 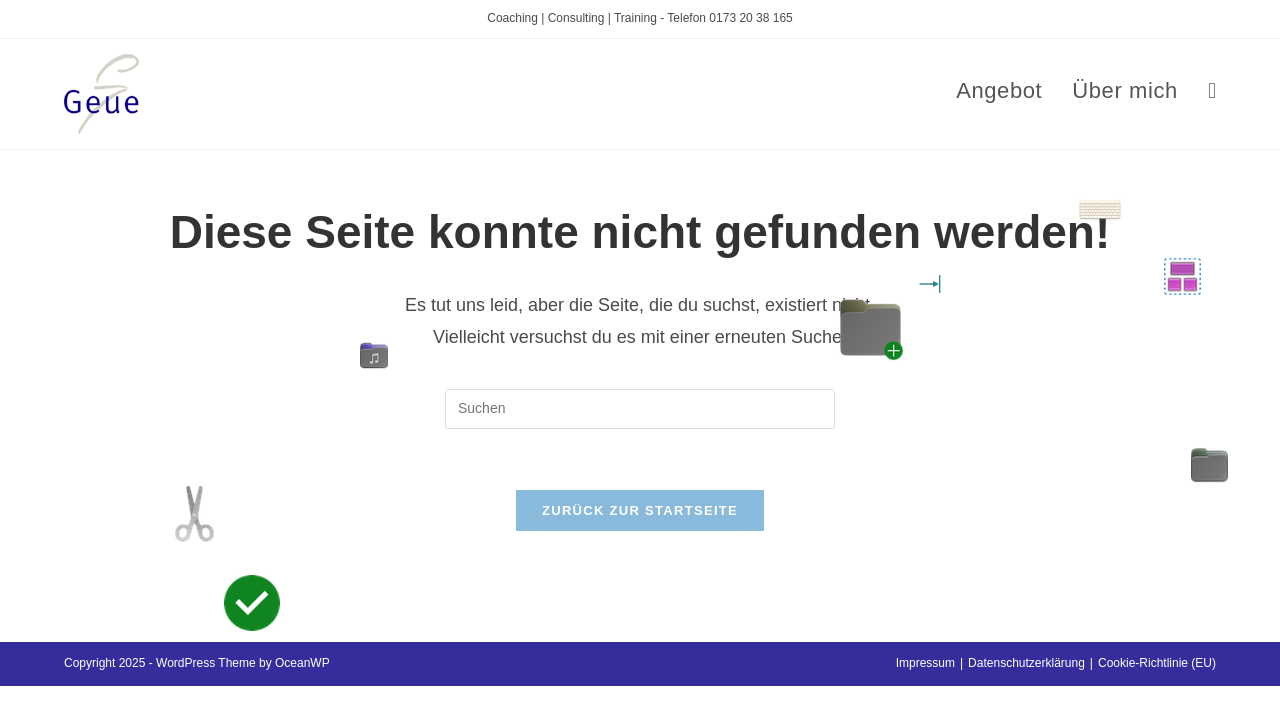 I want to click on cut selected content to clipboard, so click(x=194, y=513).